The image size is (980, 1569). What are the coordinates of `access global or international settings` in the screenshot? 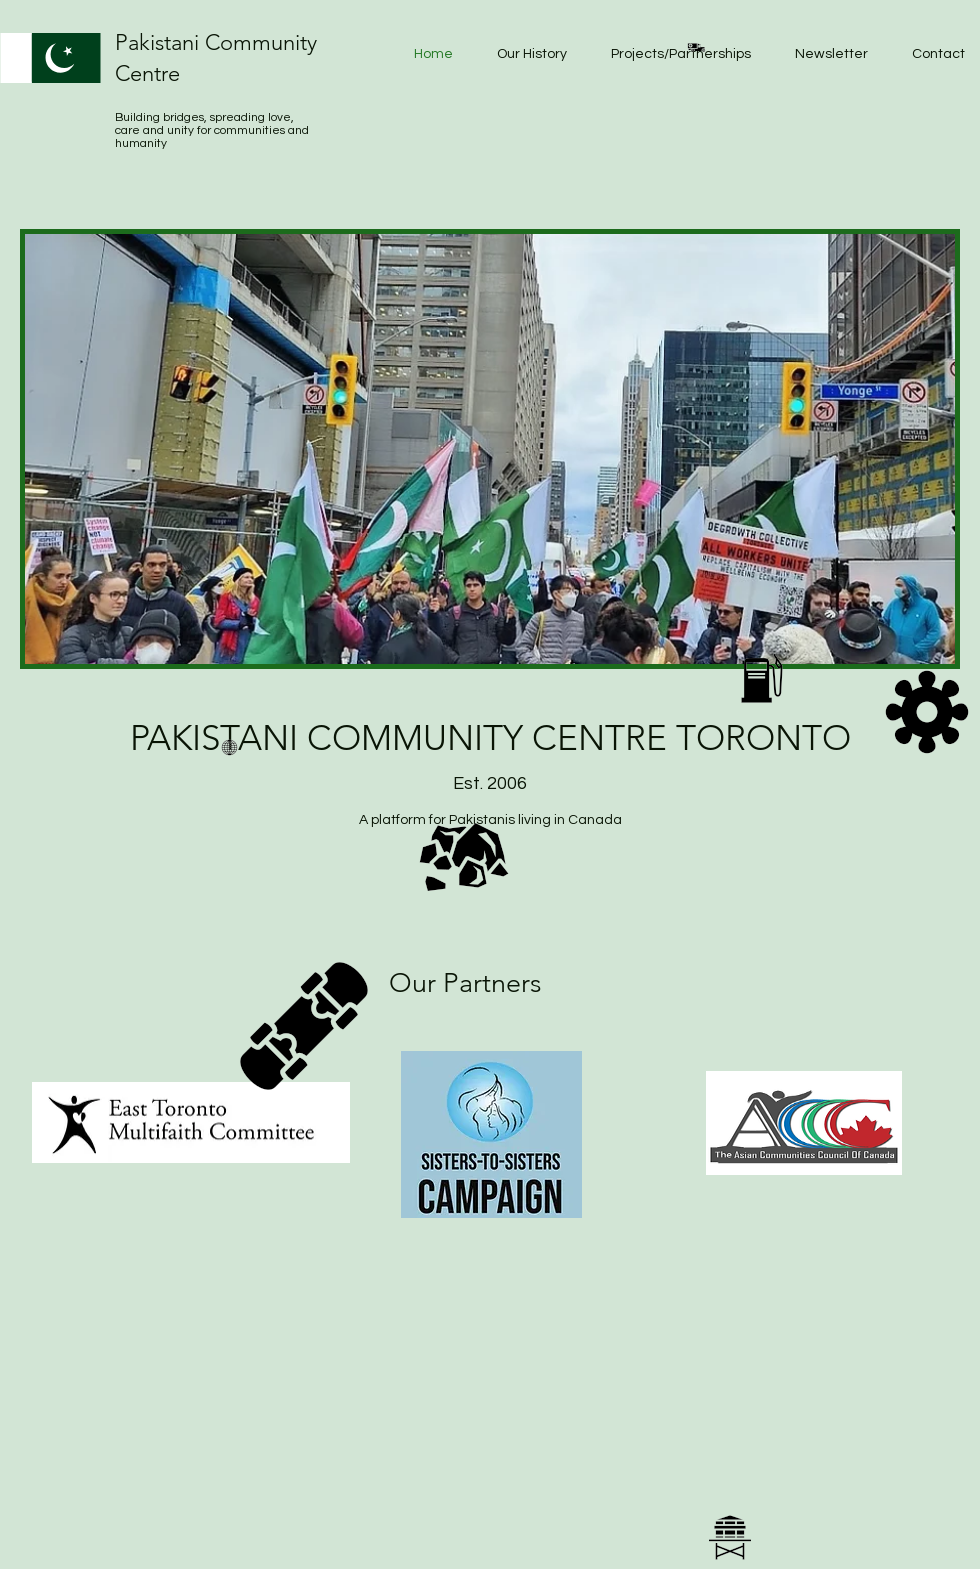 It's located at (229, 747).